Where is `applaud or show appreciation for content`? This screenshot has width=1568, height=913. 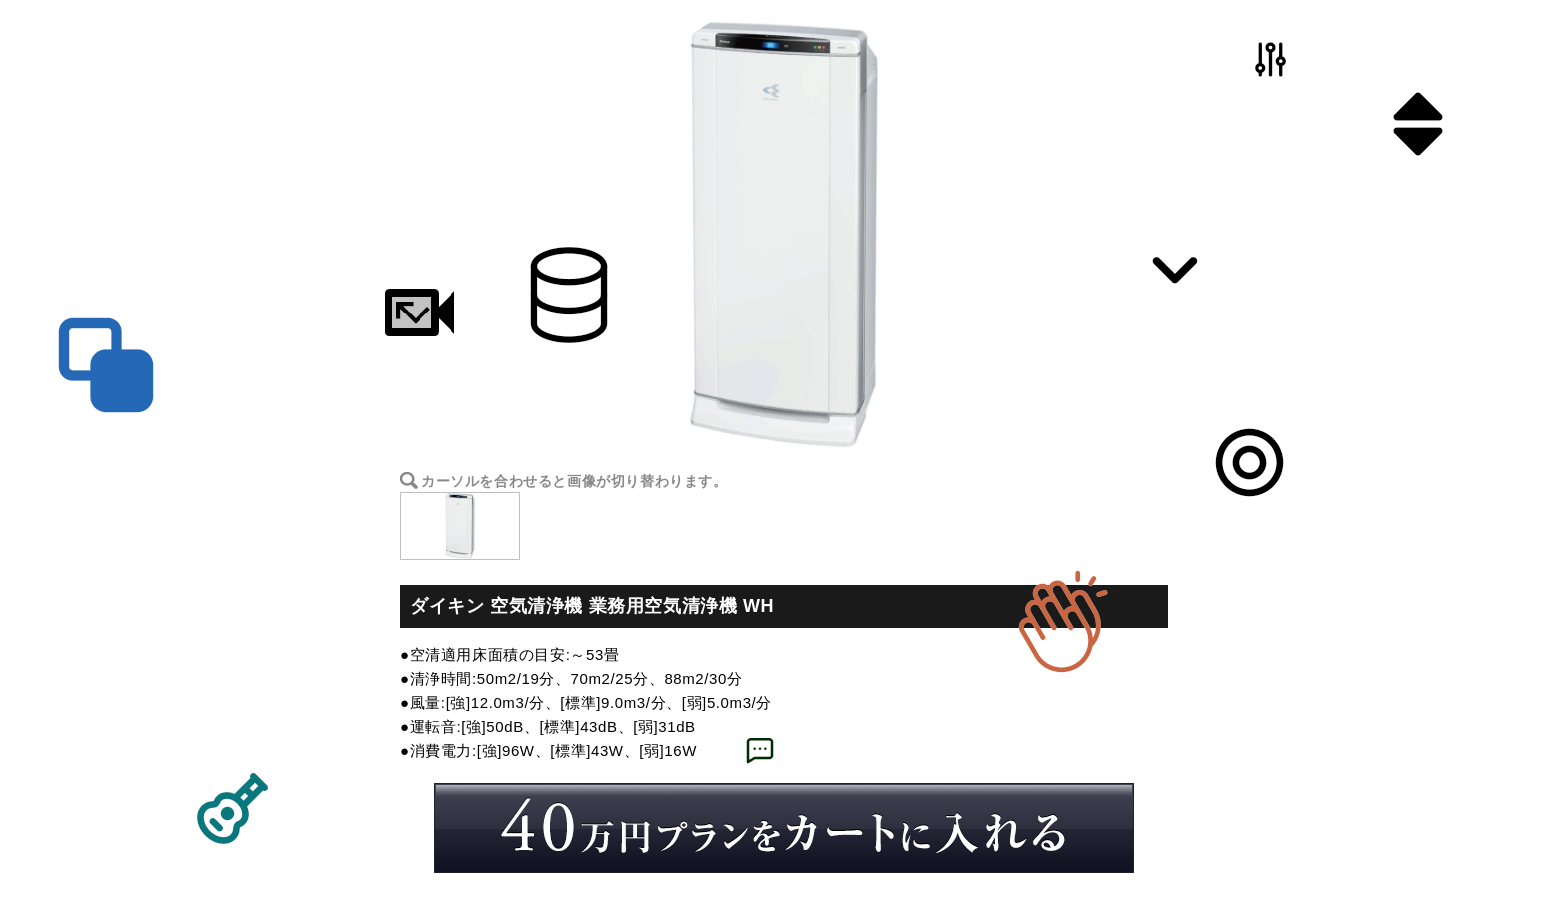 applaud or show appreciation for content is located at coordinates (1061, 621).